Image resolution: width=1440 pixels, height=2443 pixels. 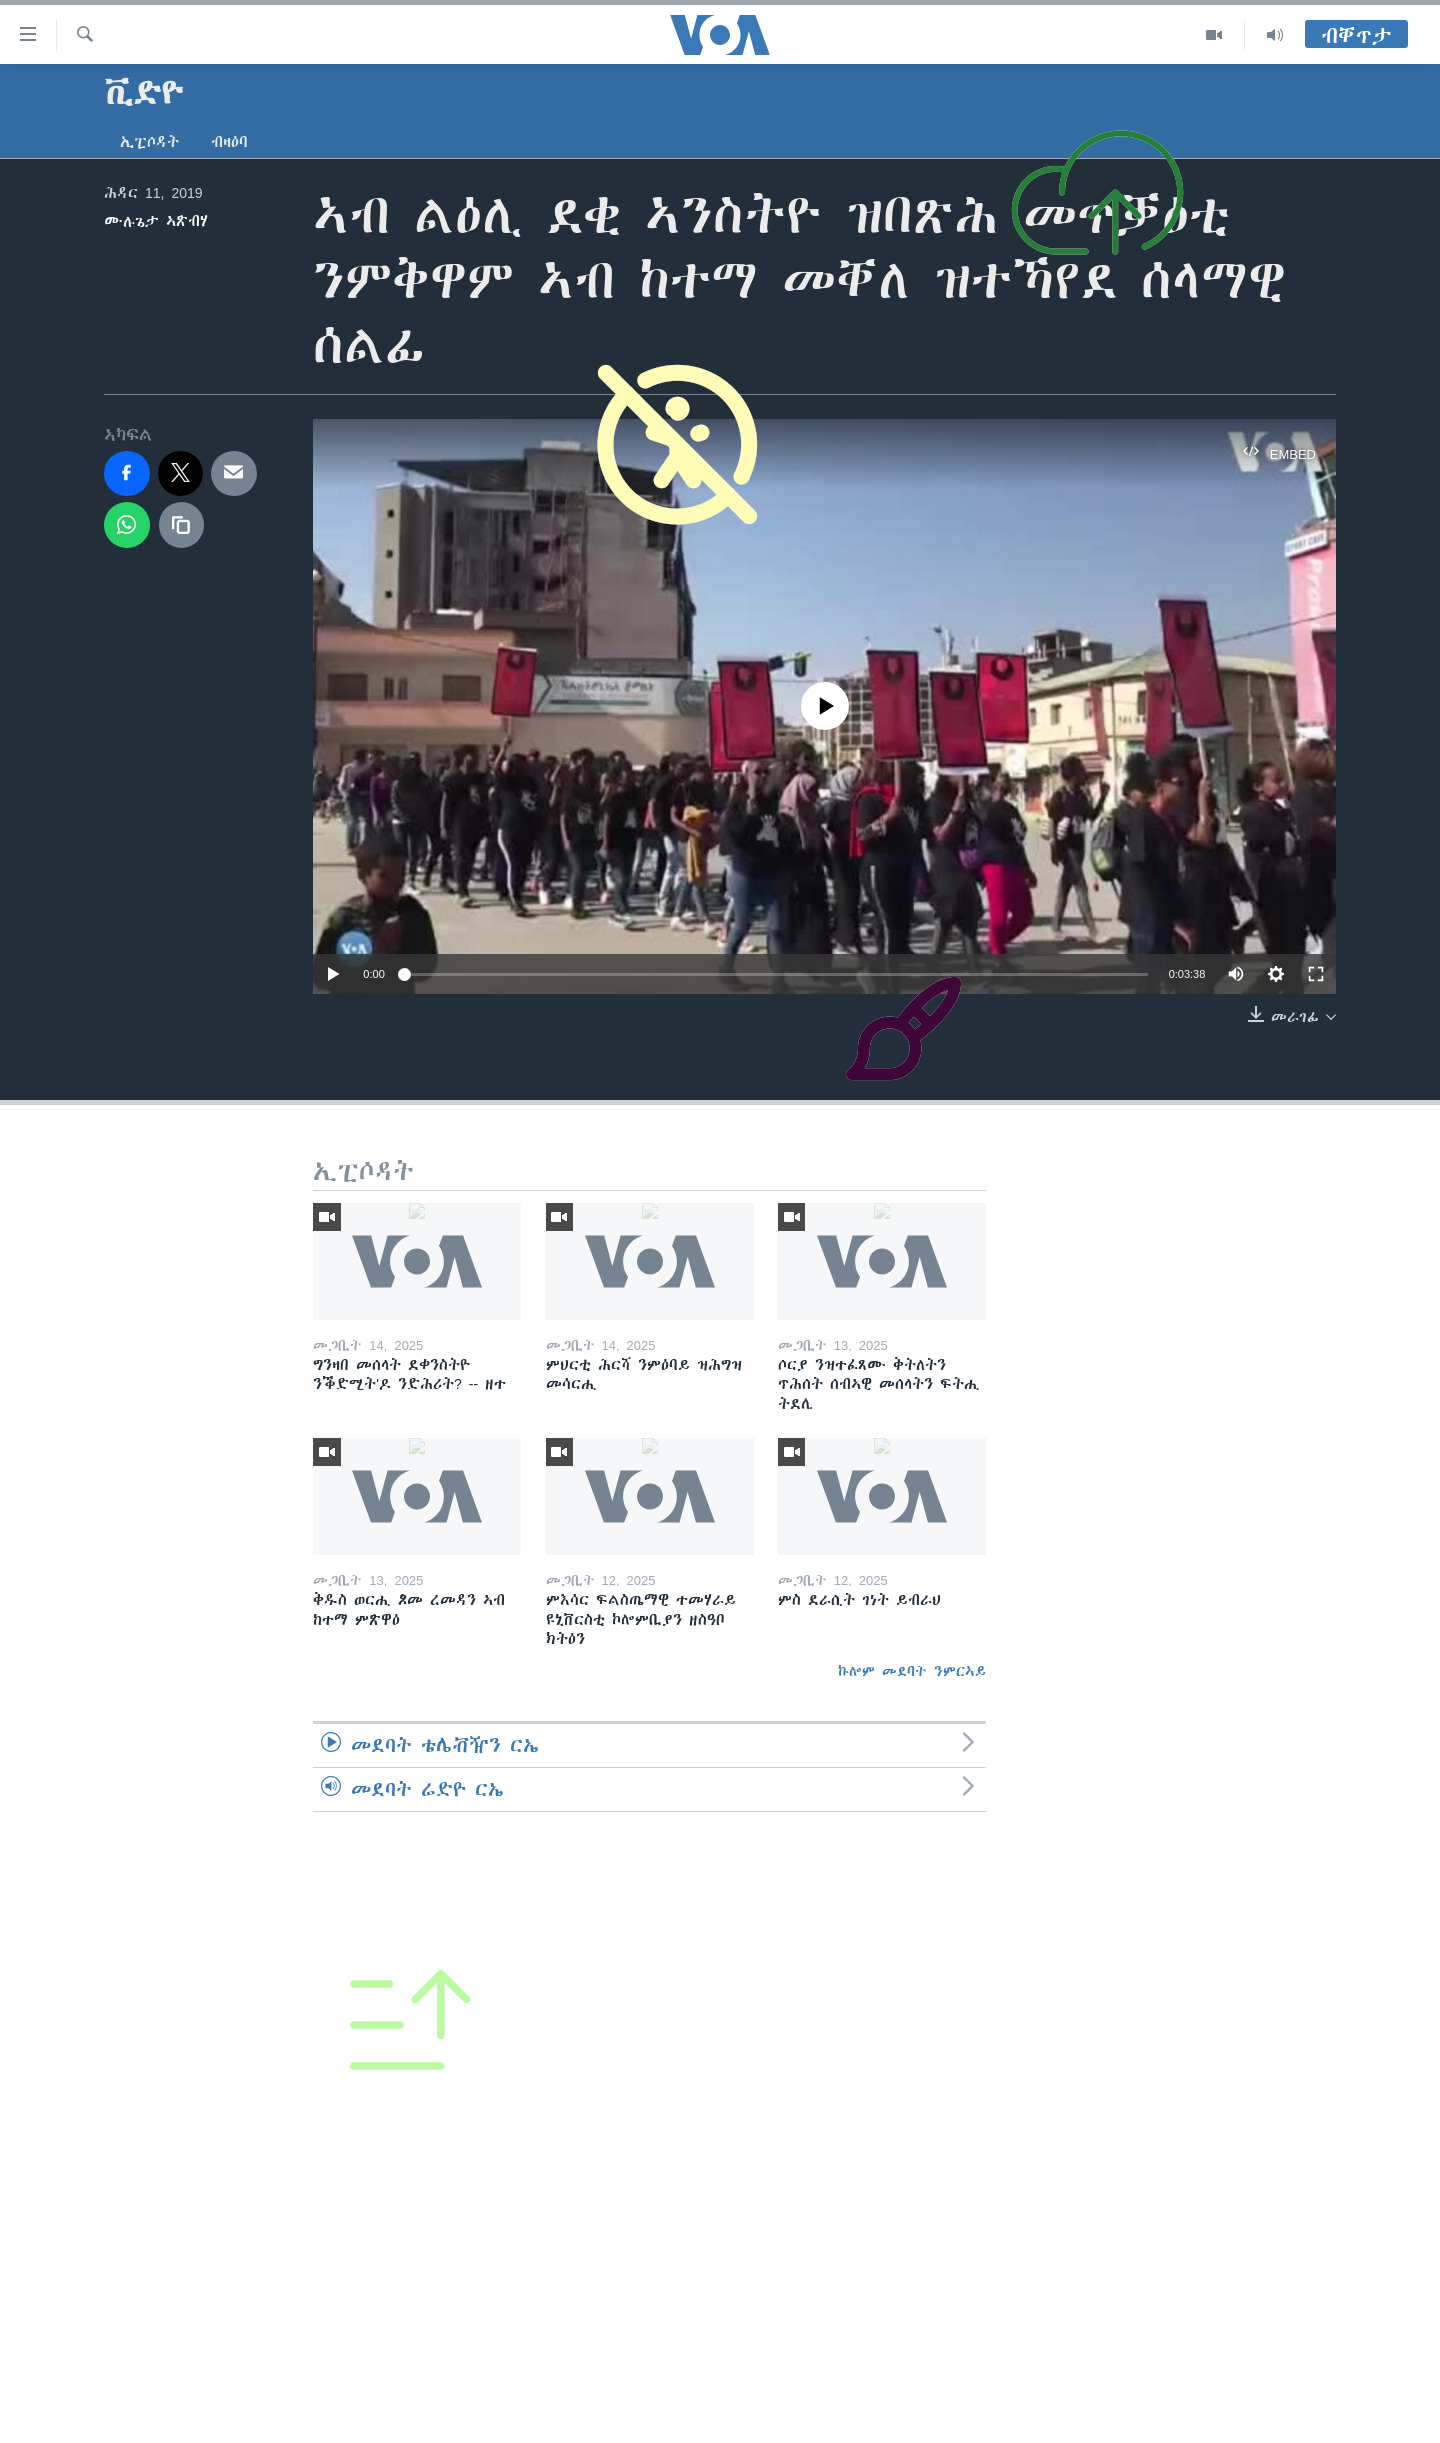 What do you see at coordinates (1097, 192) in the screenshot?
I see `upload file to cloud storage` at bounding box center [1097, 192].